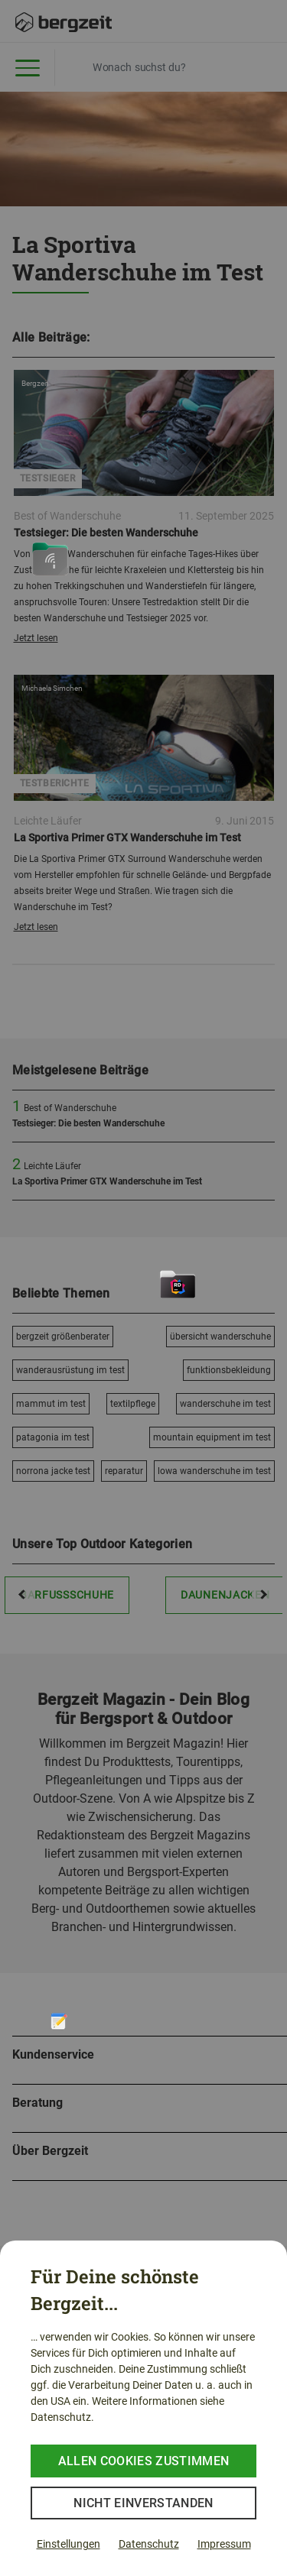 The width and height of the screenshot is (287, 2576). What do you see at coordinates (58, 2021) in the screenshot?
I see `open the text editor application` at bounding box center [58, 2021].